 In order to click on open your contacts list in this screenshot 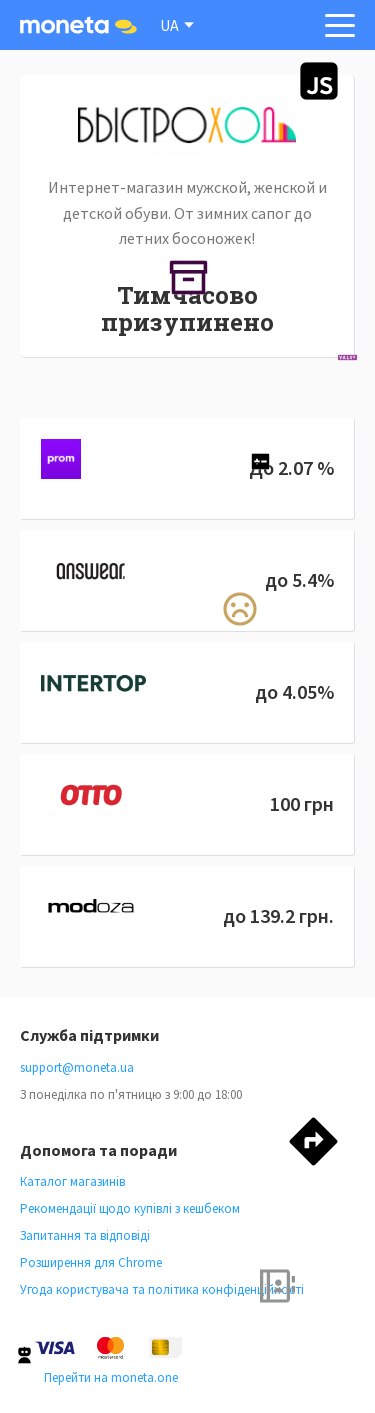, I will do `click(275, 1286)`.